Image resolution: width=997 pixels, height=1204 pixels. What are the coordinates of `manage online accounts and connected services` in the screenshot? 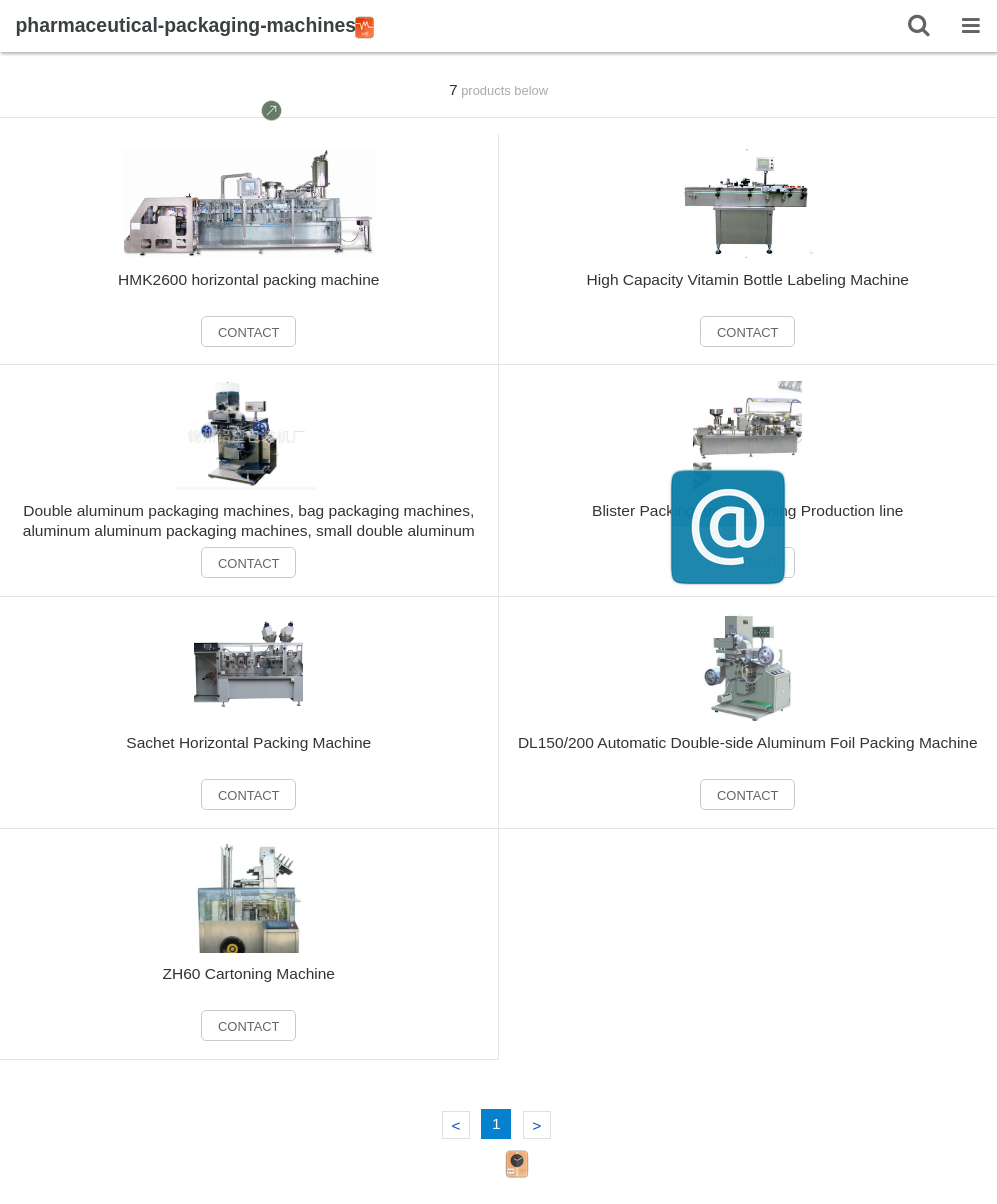 It's located at (728, 527).